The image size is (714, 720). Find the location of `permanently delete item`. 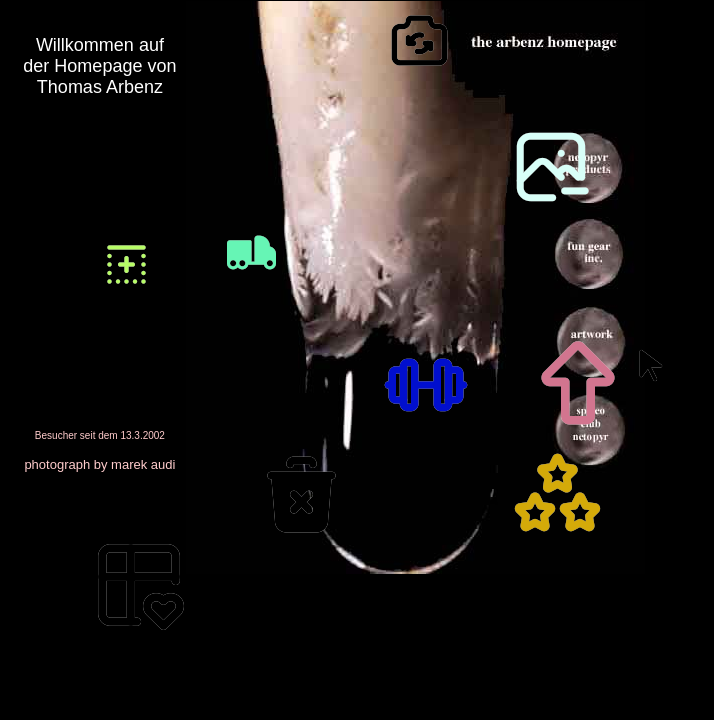

permanently delete item is located at coordinates (301, 494).